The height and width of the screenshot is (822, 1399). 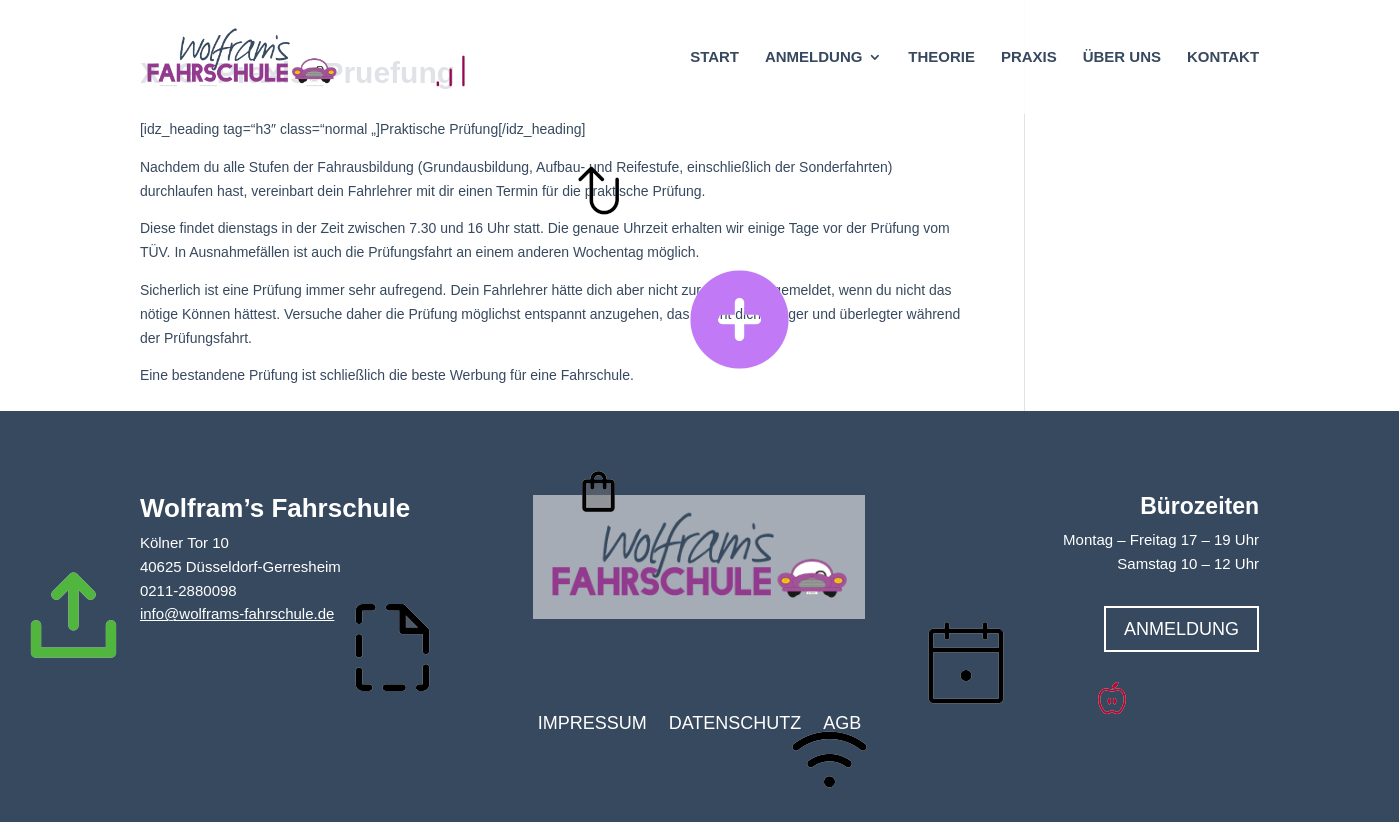 I want to click on view your shopping bag, so click(x=598, y=491).